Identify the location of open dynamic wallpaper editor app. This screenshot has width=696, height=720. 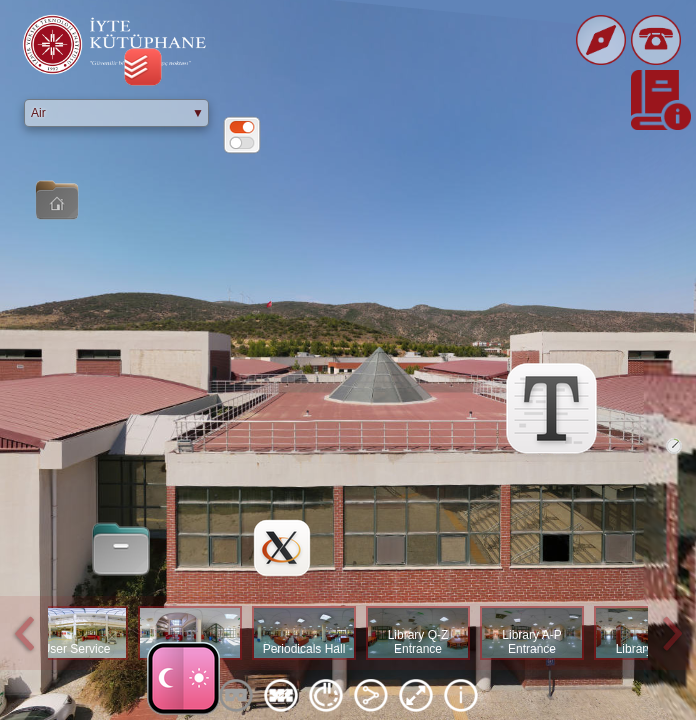
(183, 678).